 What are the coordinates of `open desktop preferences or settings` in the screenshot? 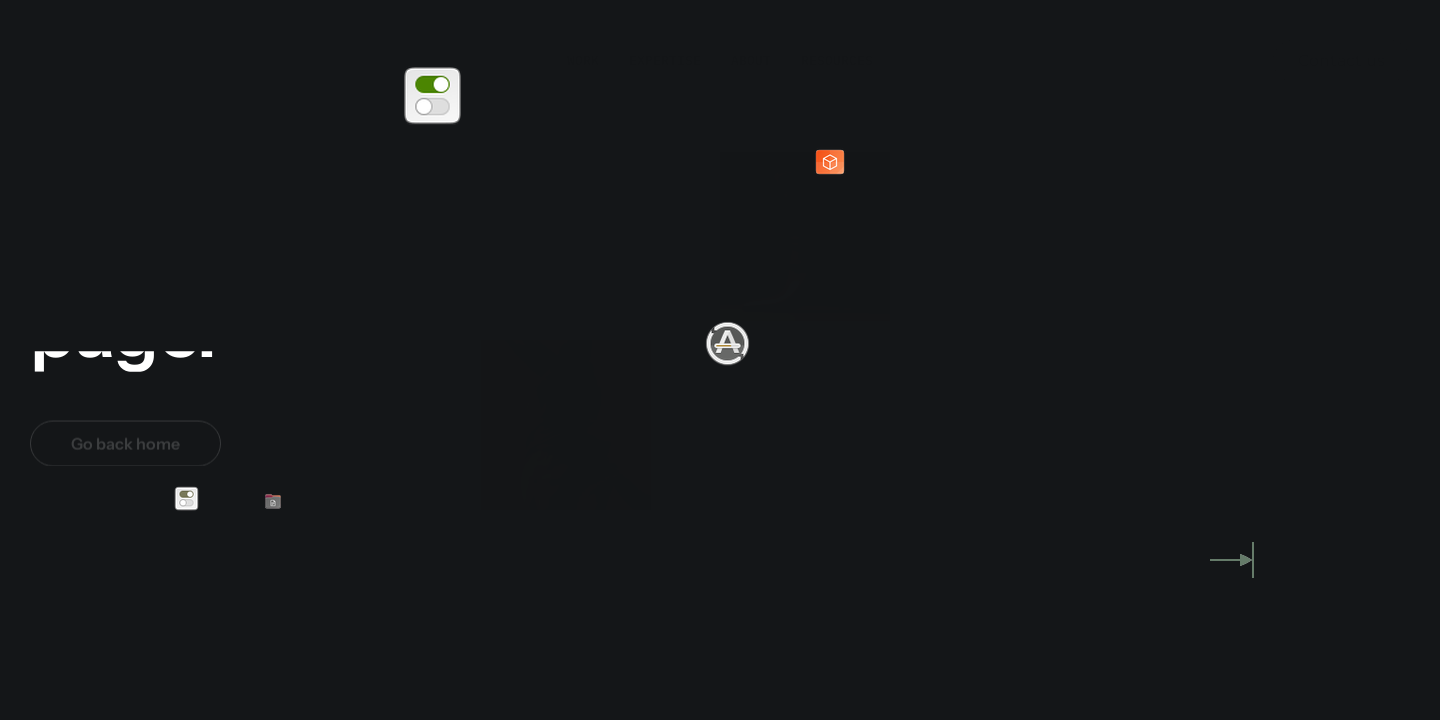 It's located at (186, 498).